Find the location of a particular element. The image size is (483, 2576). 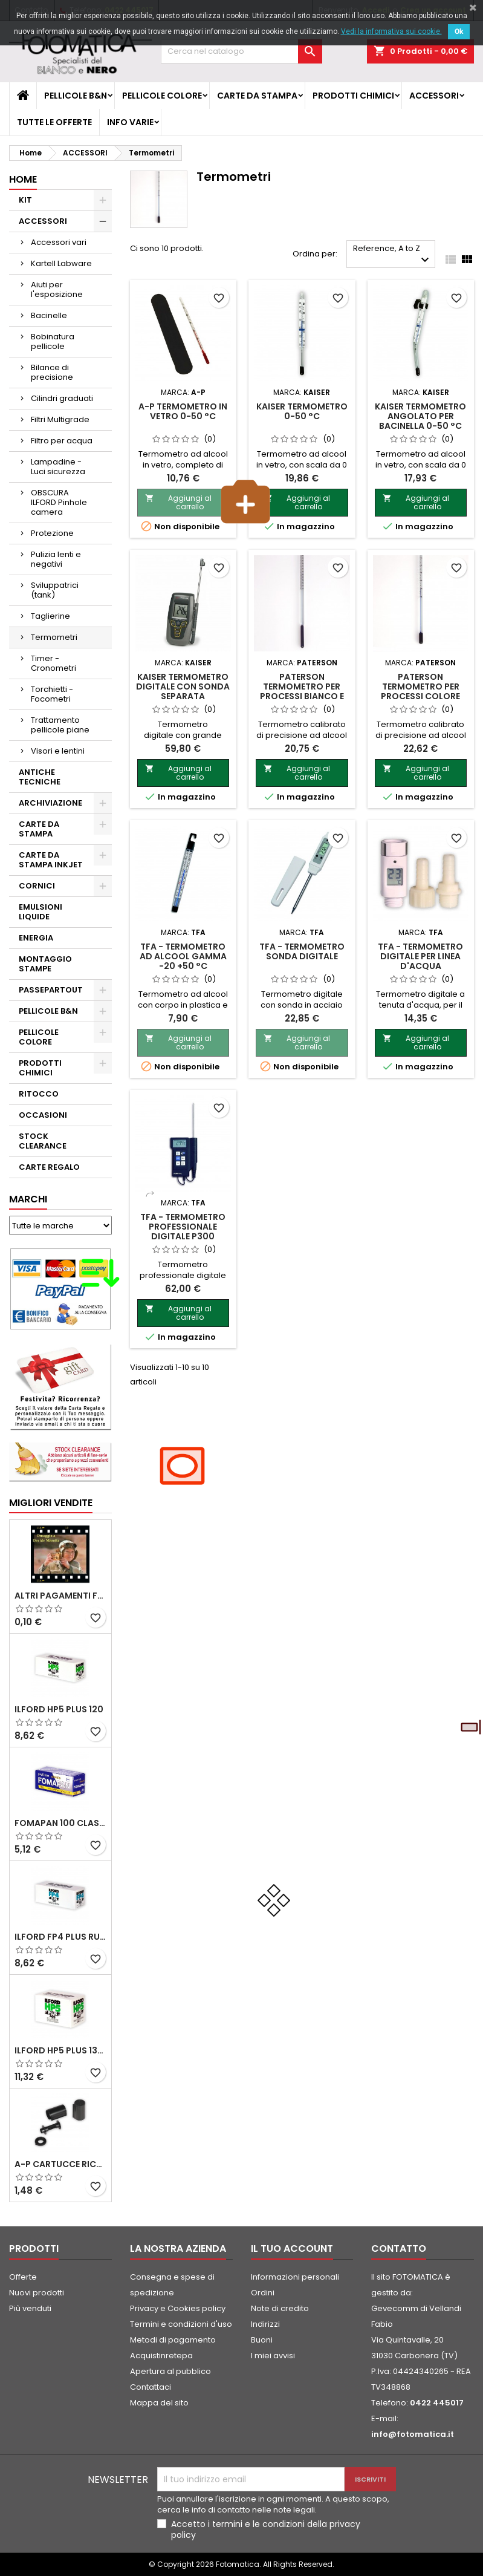

decorative pattern or design element is located at coordinates (274, 1900).